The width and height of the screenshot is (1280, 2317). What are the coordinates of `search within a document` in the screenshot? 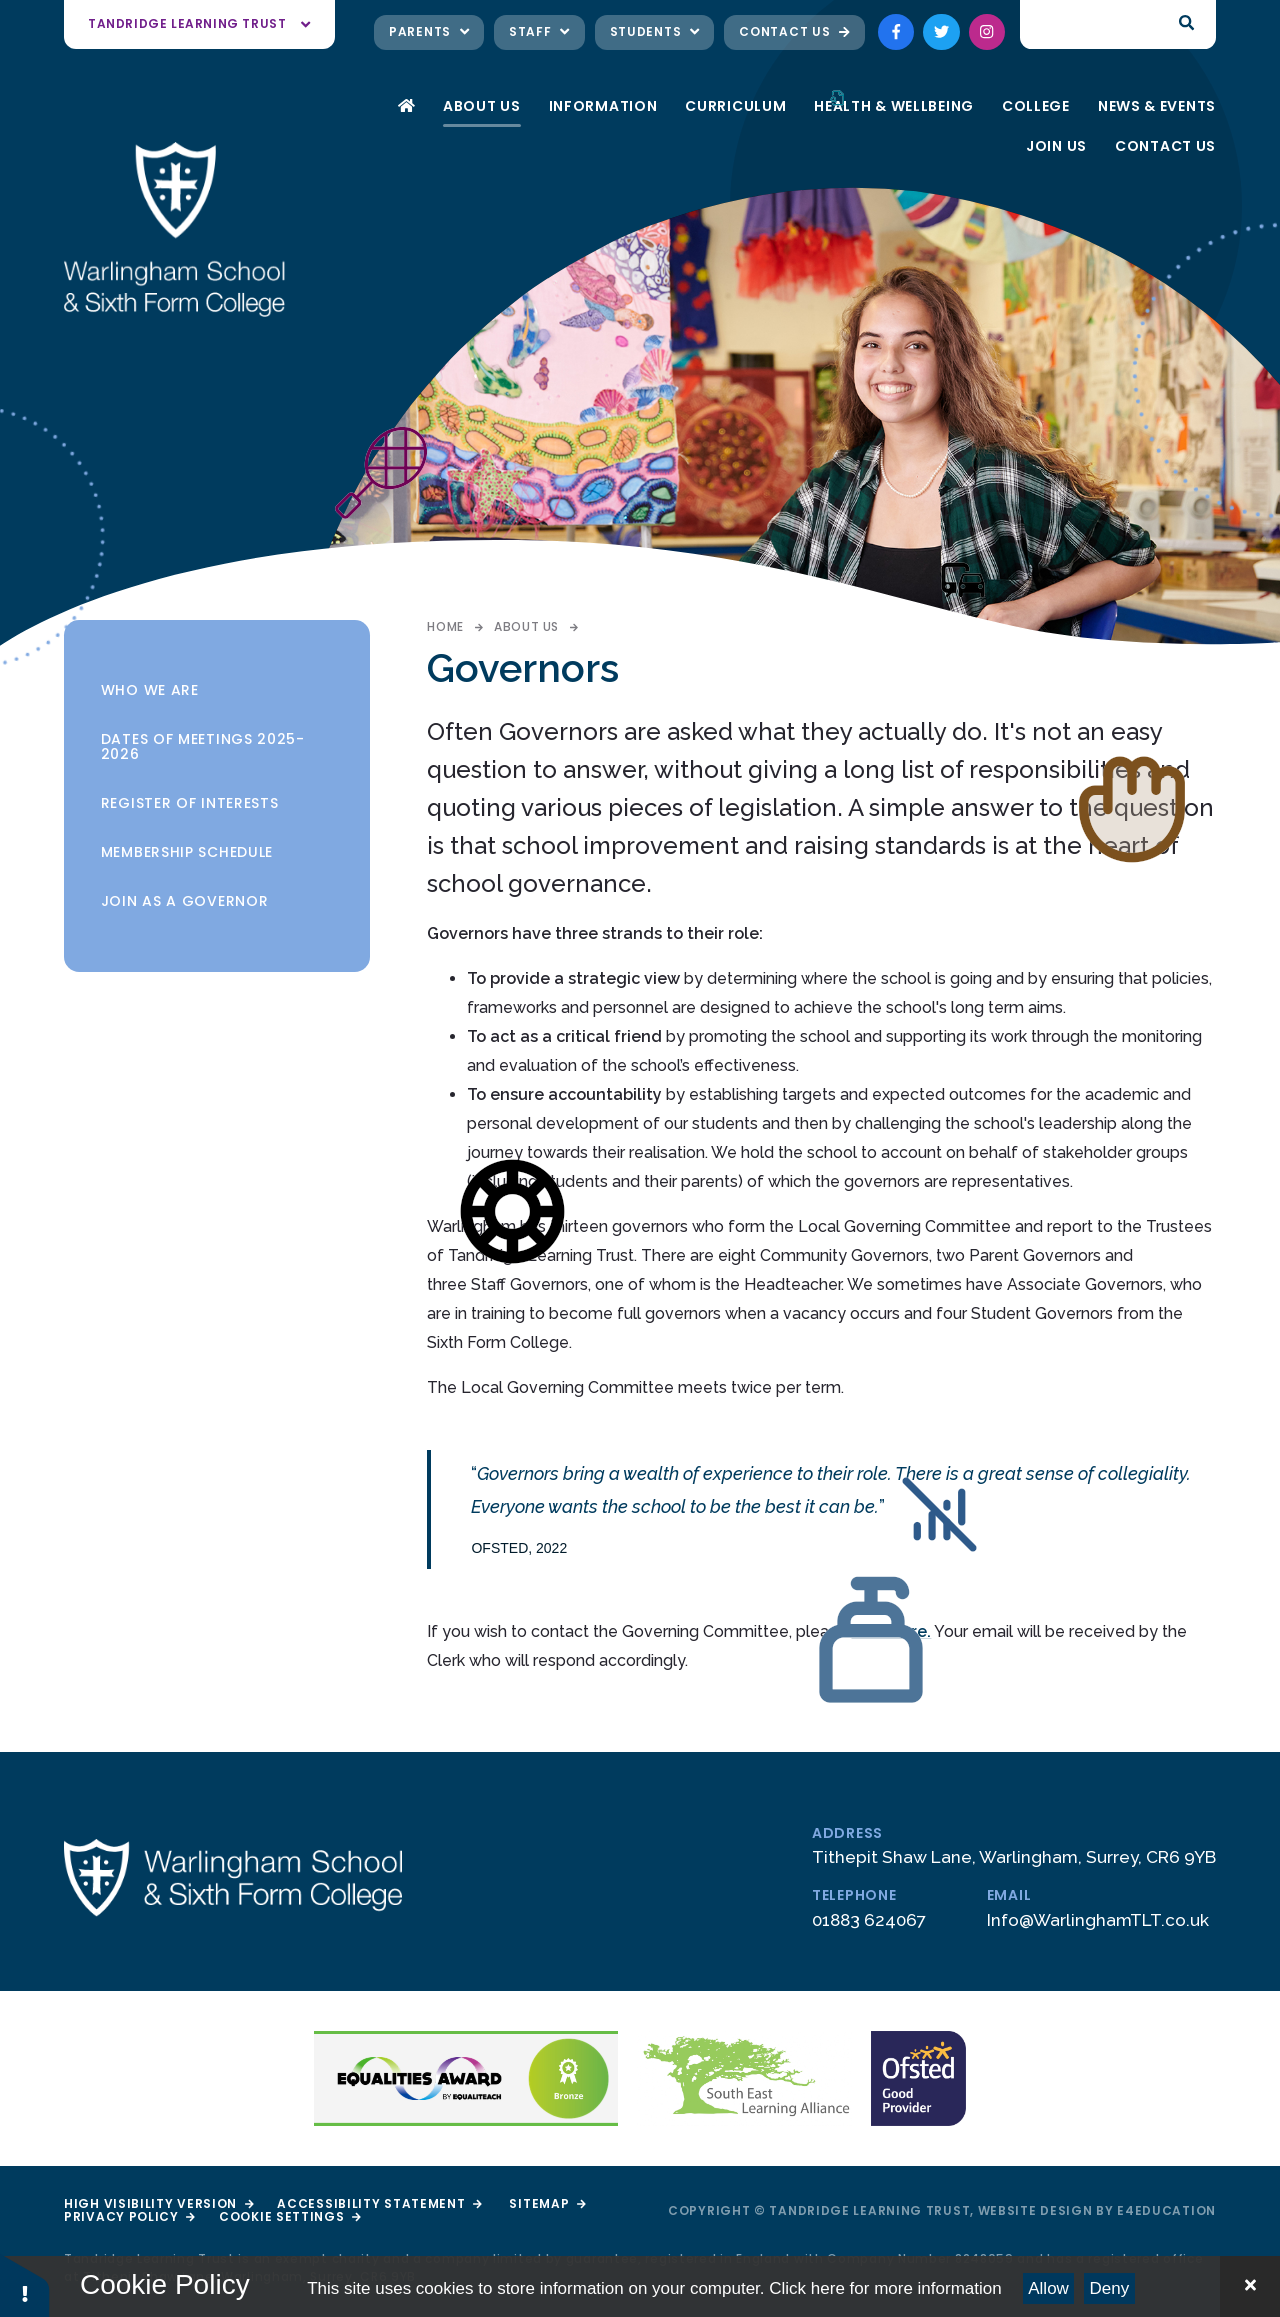 It's located at (838, 98).